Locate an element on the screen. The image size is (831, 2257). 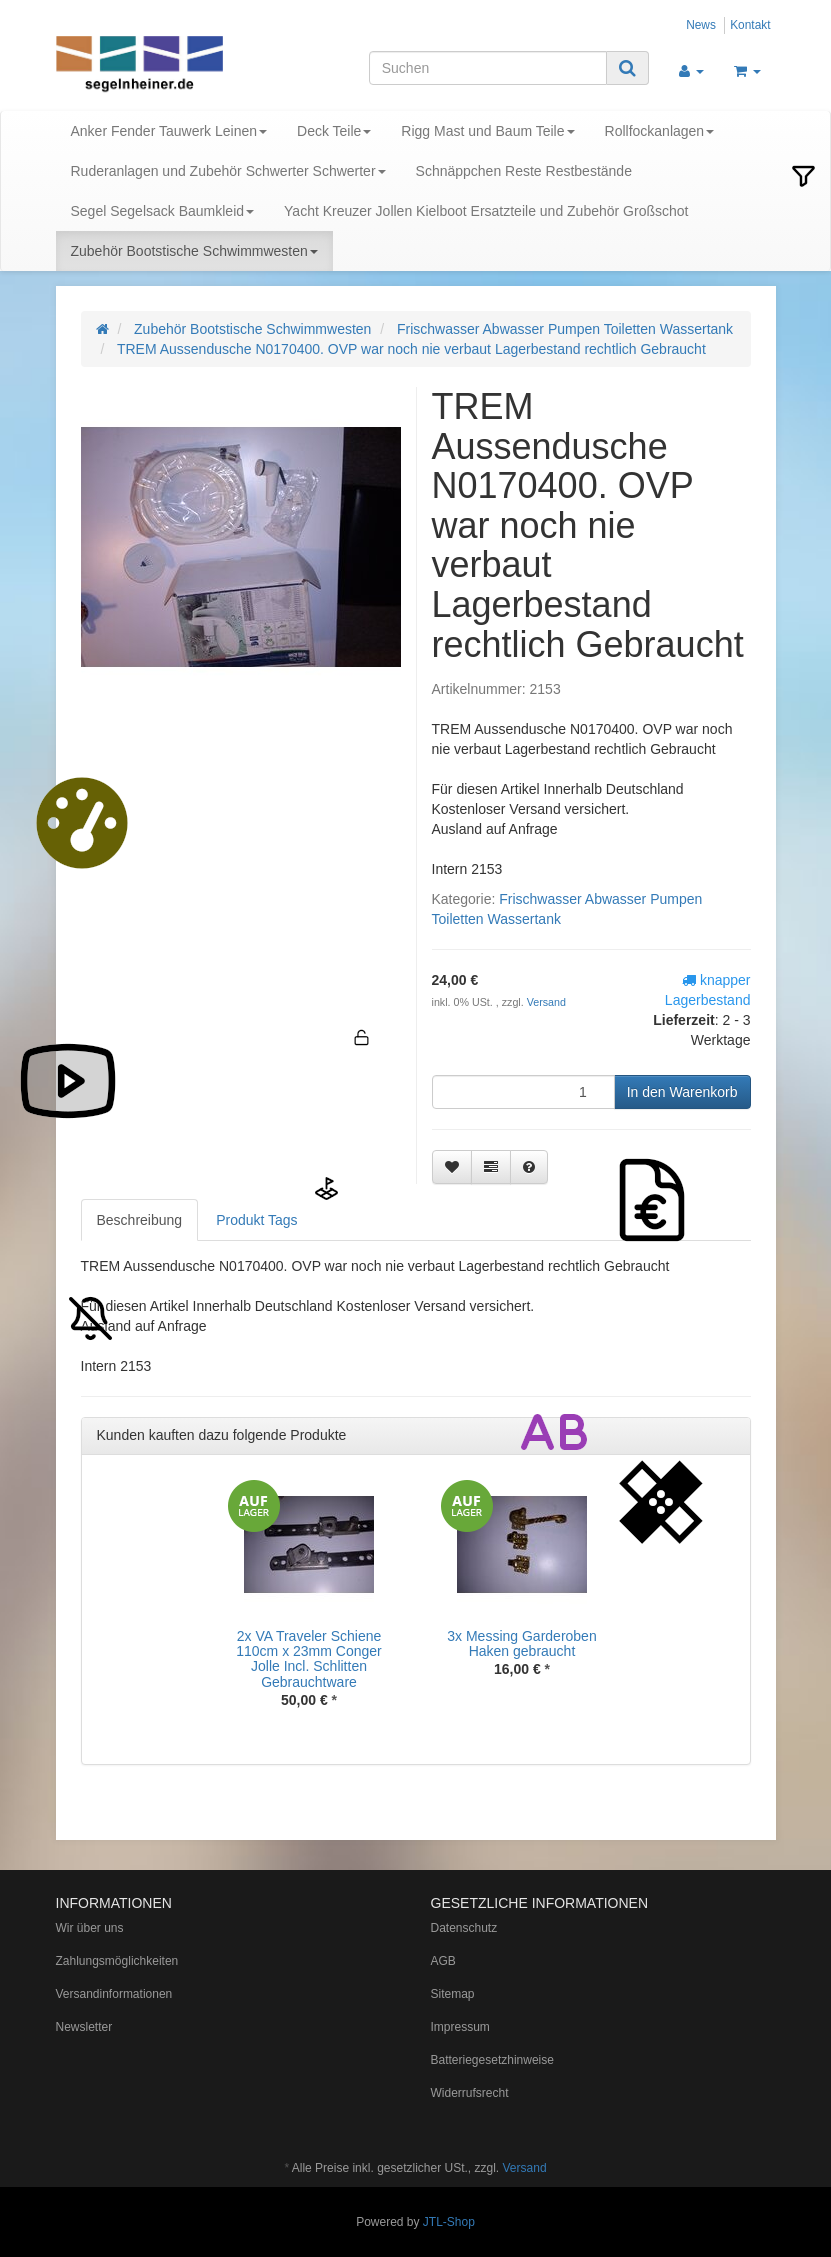
mute notifications is located at coordinates (90, 1318).